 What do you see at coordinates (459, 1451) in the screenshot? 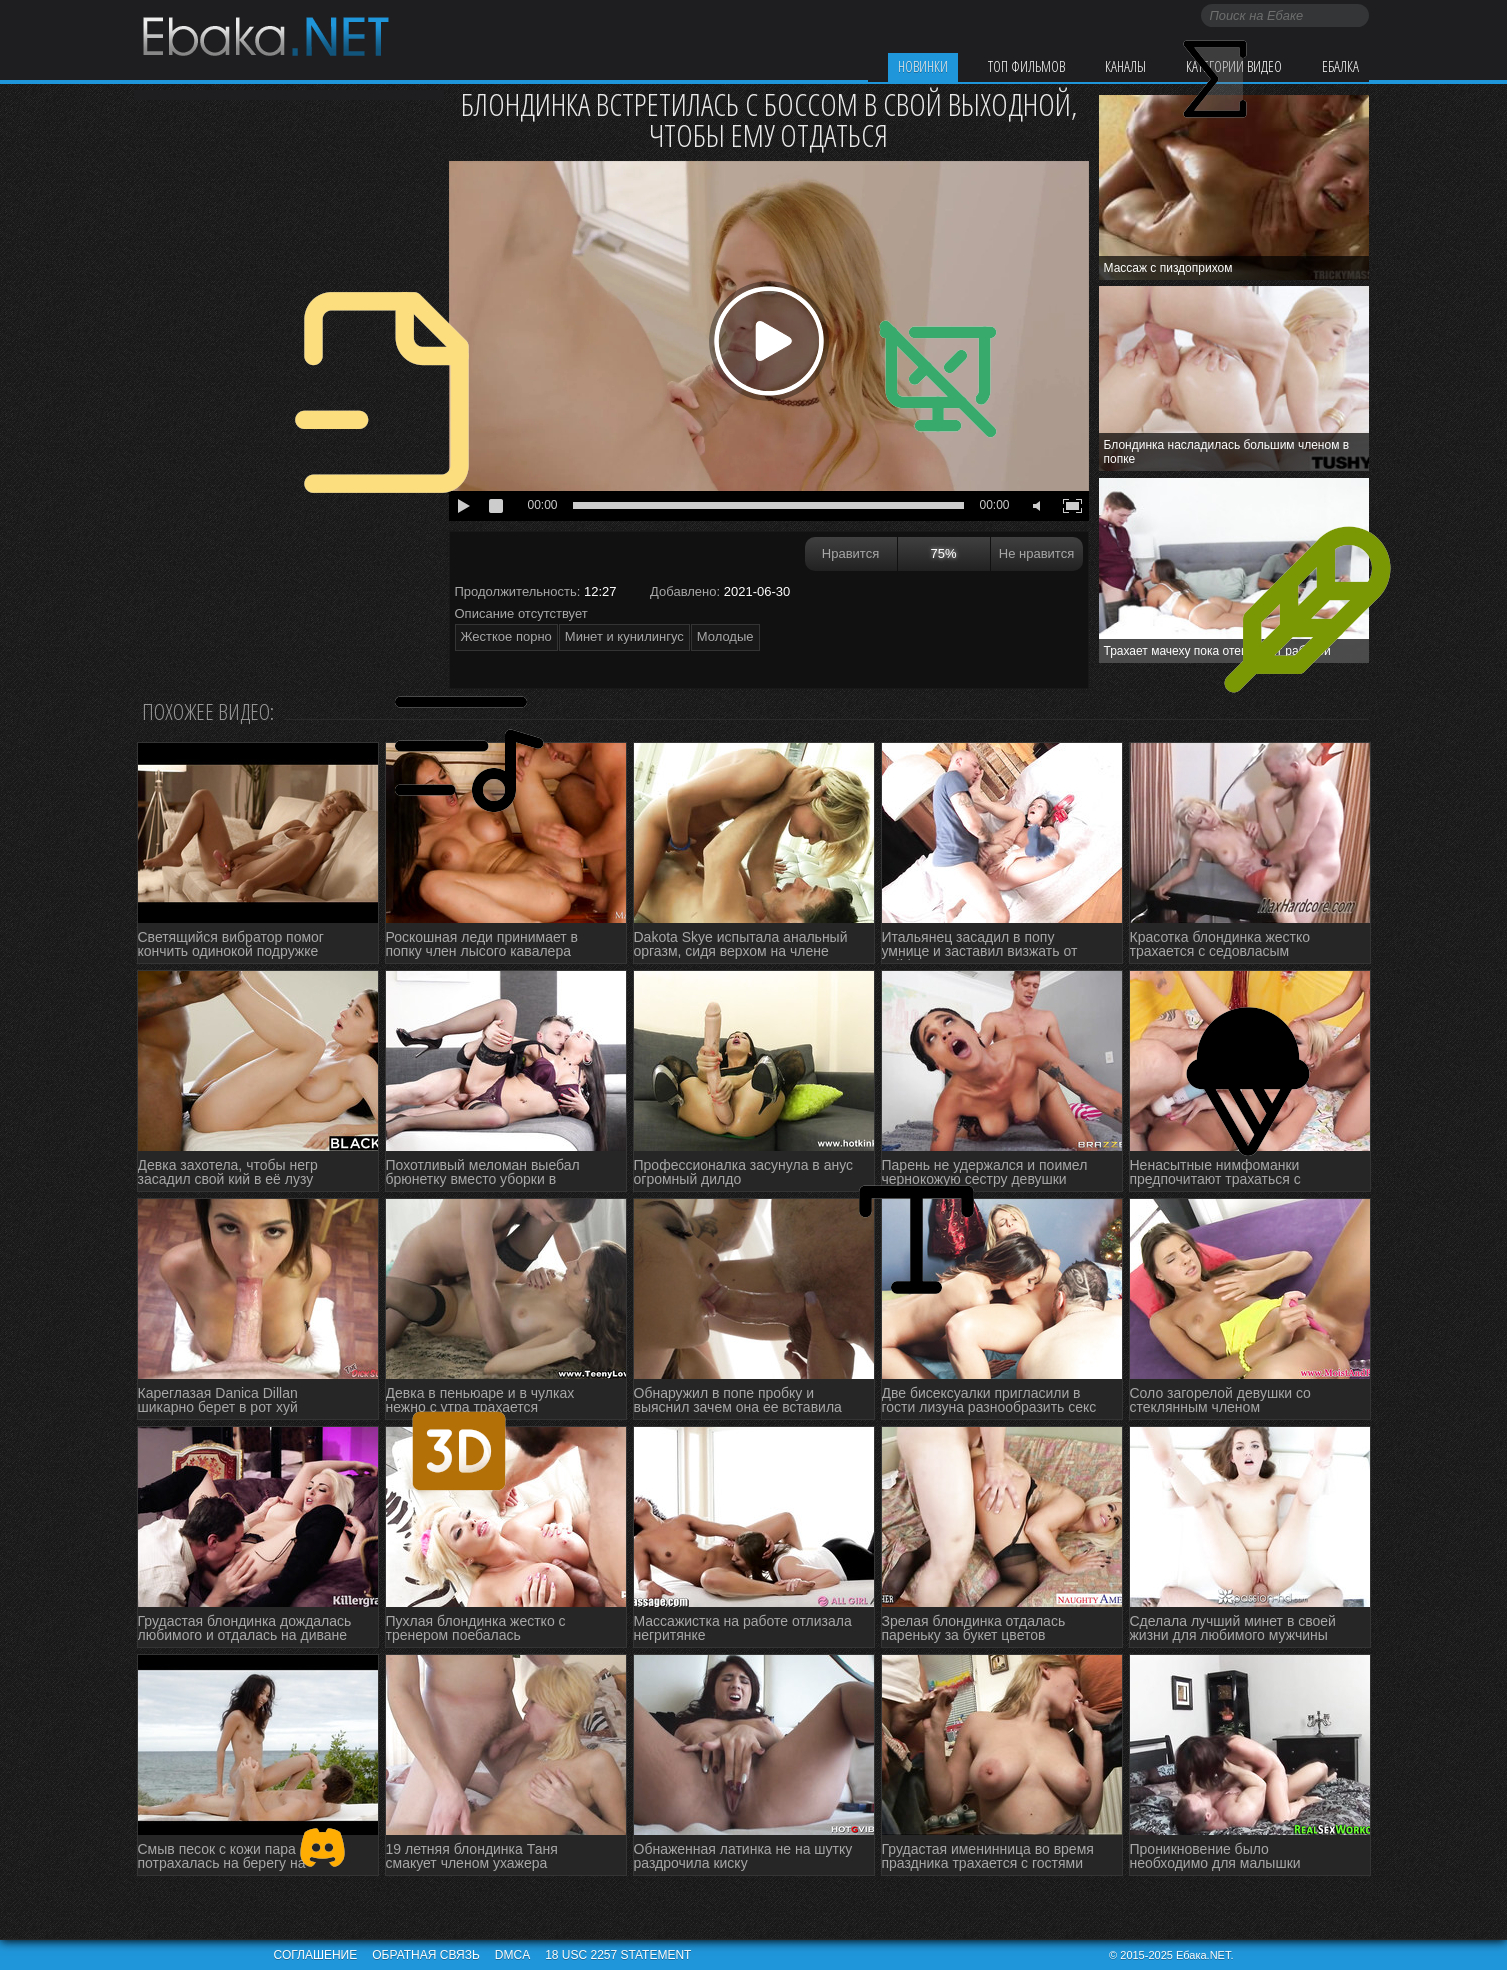
I see `switch to 3D view mode` at bounding box center [459, 1451].